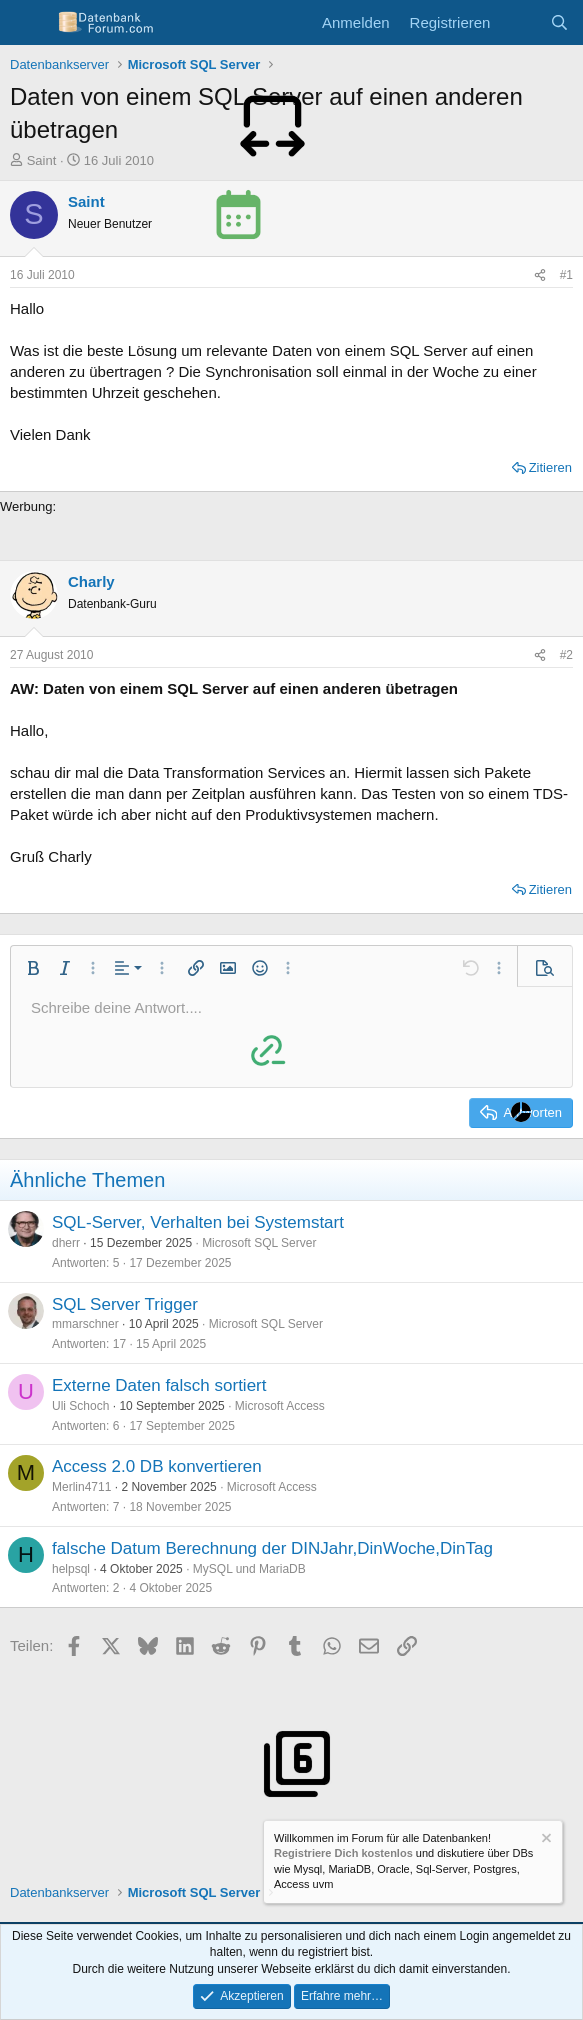  I want to click on view weekly calendar, so click(238, 214).